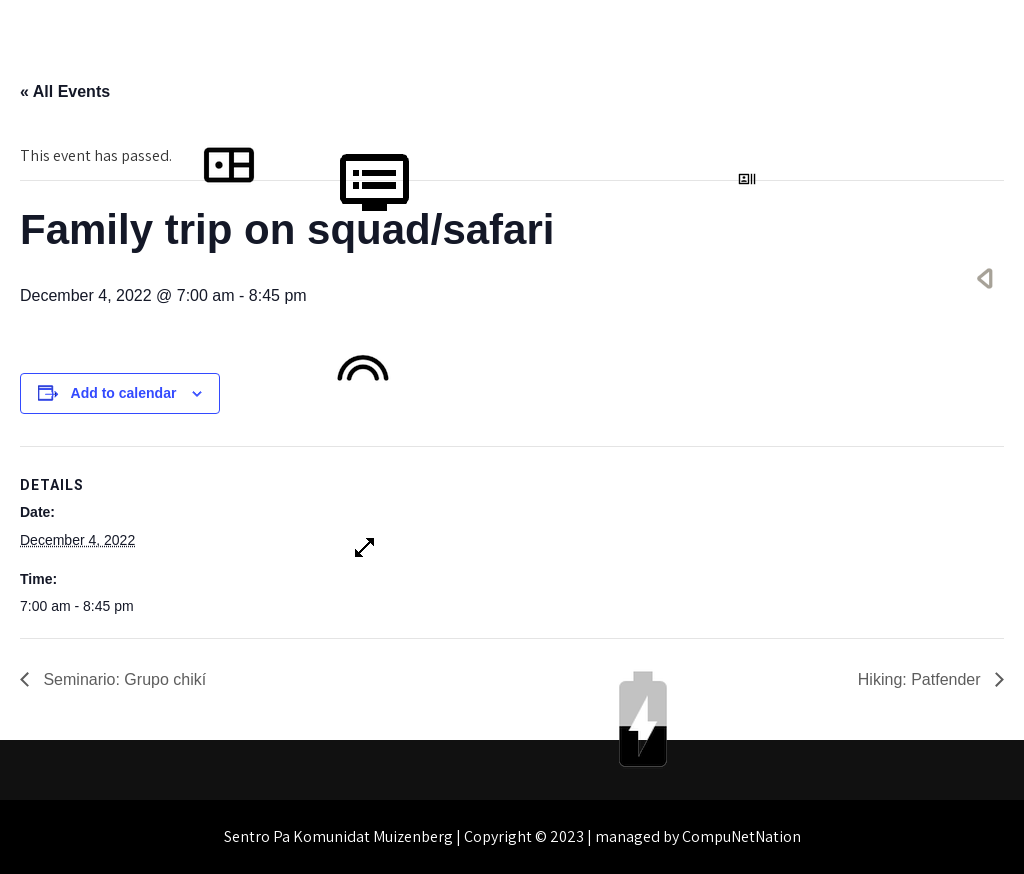 This screenshot has height=874, width=1024. What do you see at coordinates (643, 719) in the screenshot?
I see `indicates battery is charging at 50% capacity` at bounding box center [643, 719].